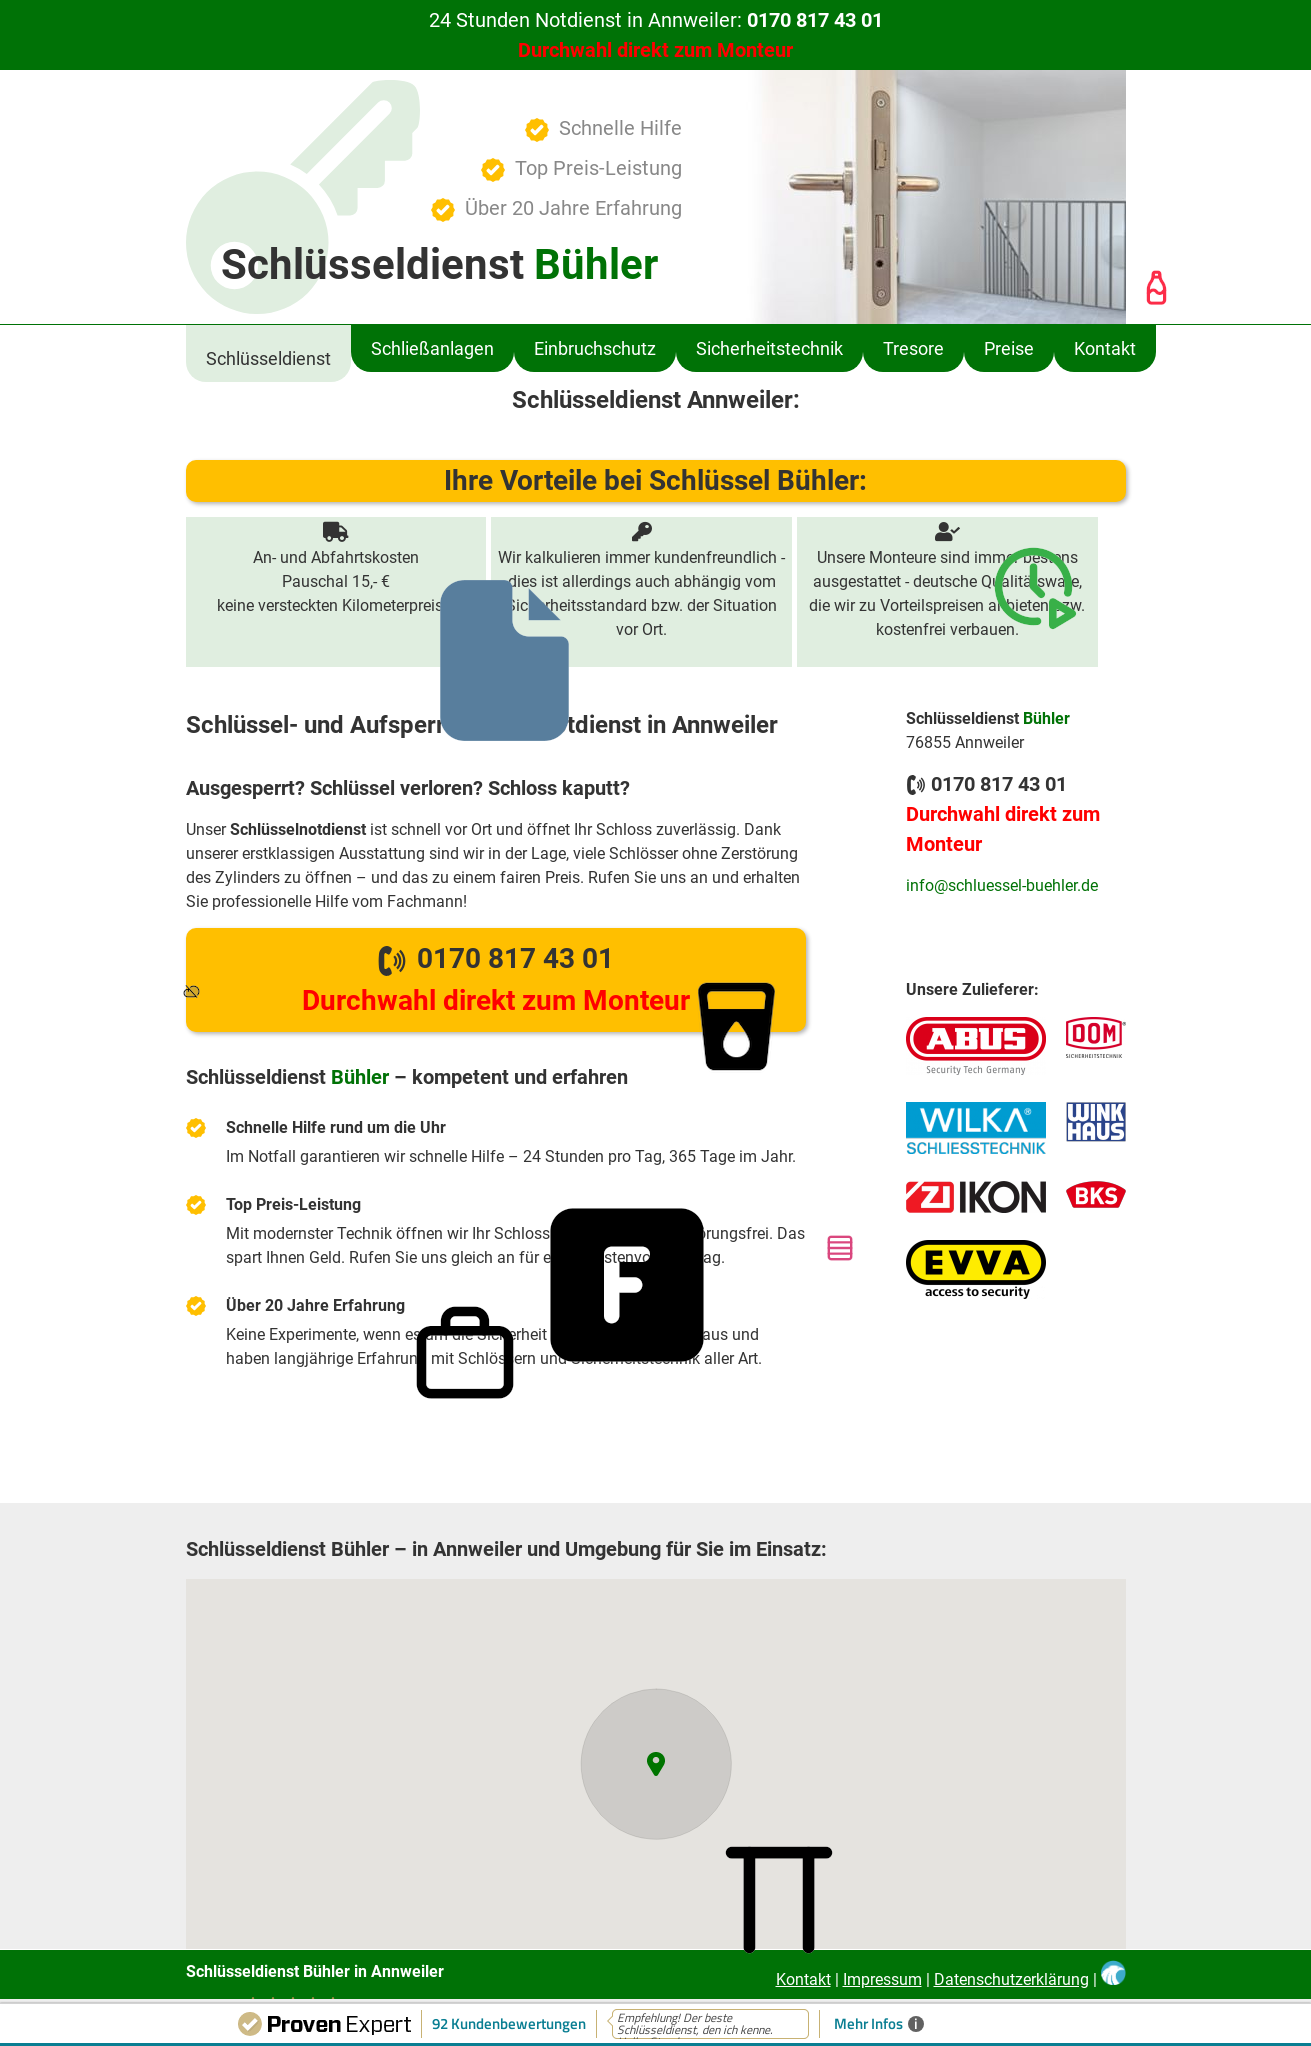  I want to click on switch to list view, so click(840, 1248).